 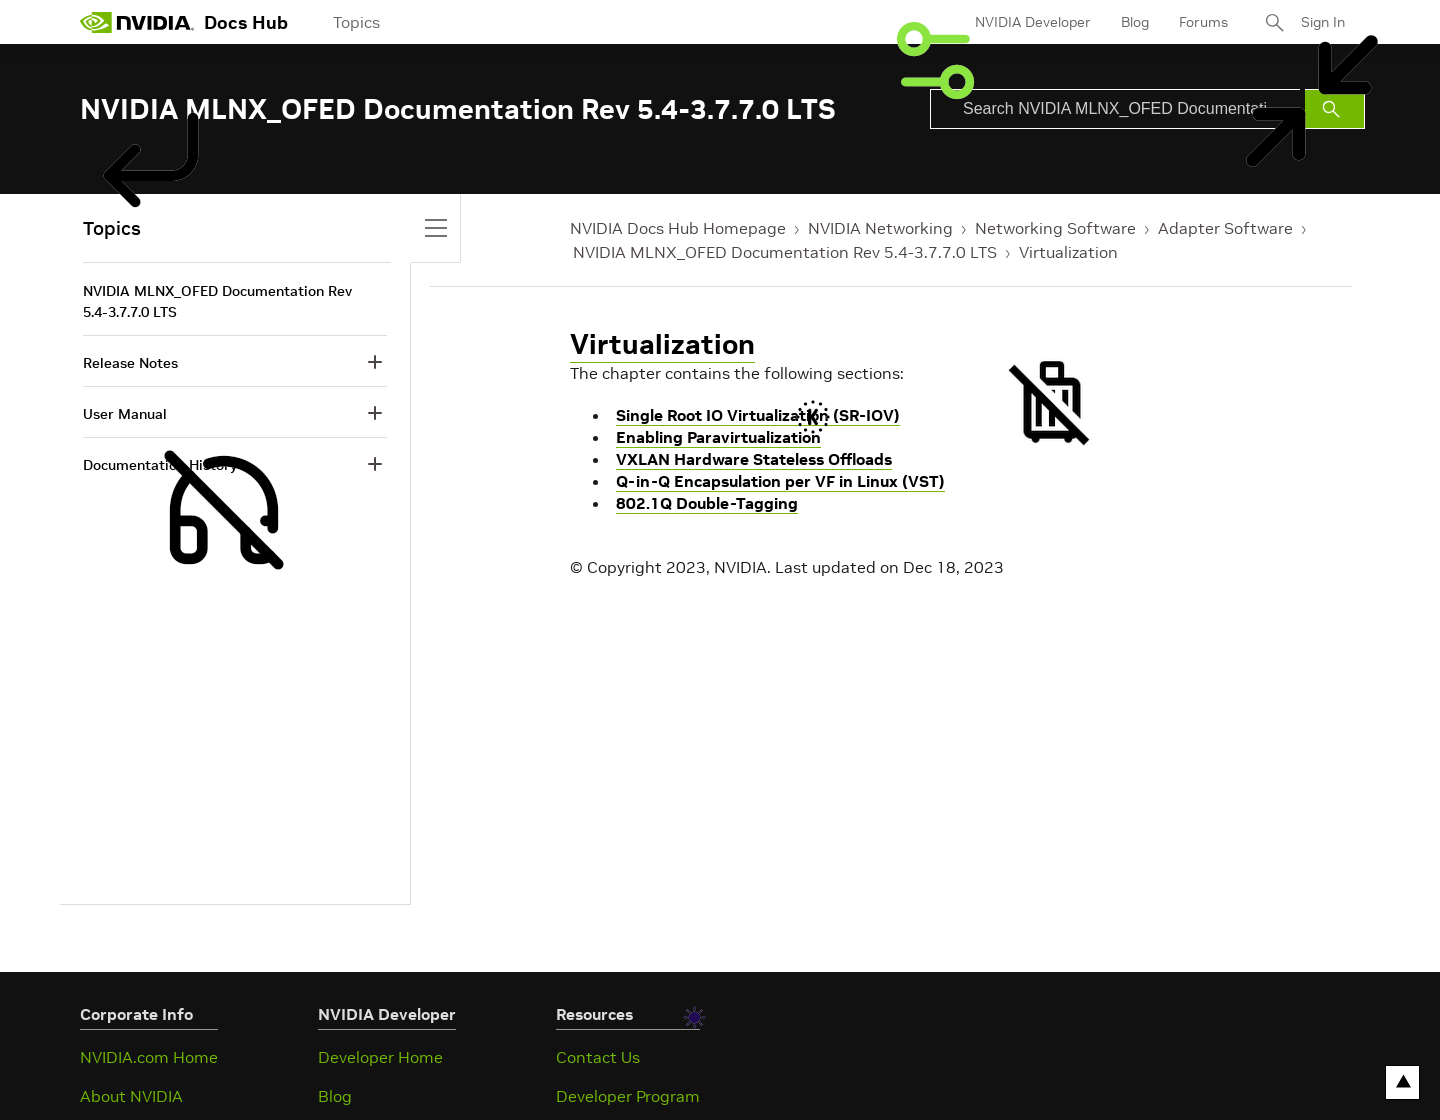 What do you see at coordinates (813, 417) in the screenshot?
I see `indicates a keyboard shortcut or hotkey` at bounding box center [813, 417].